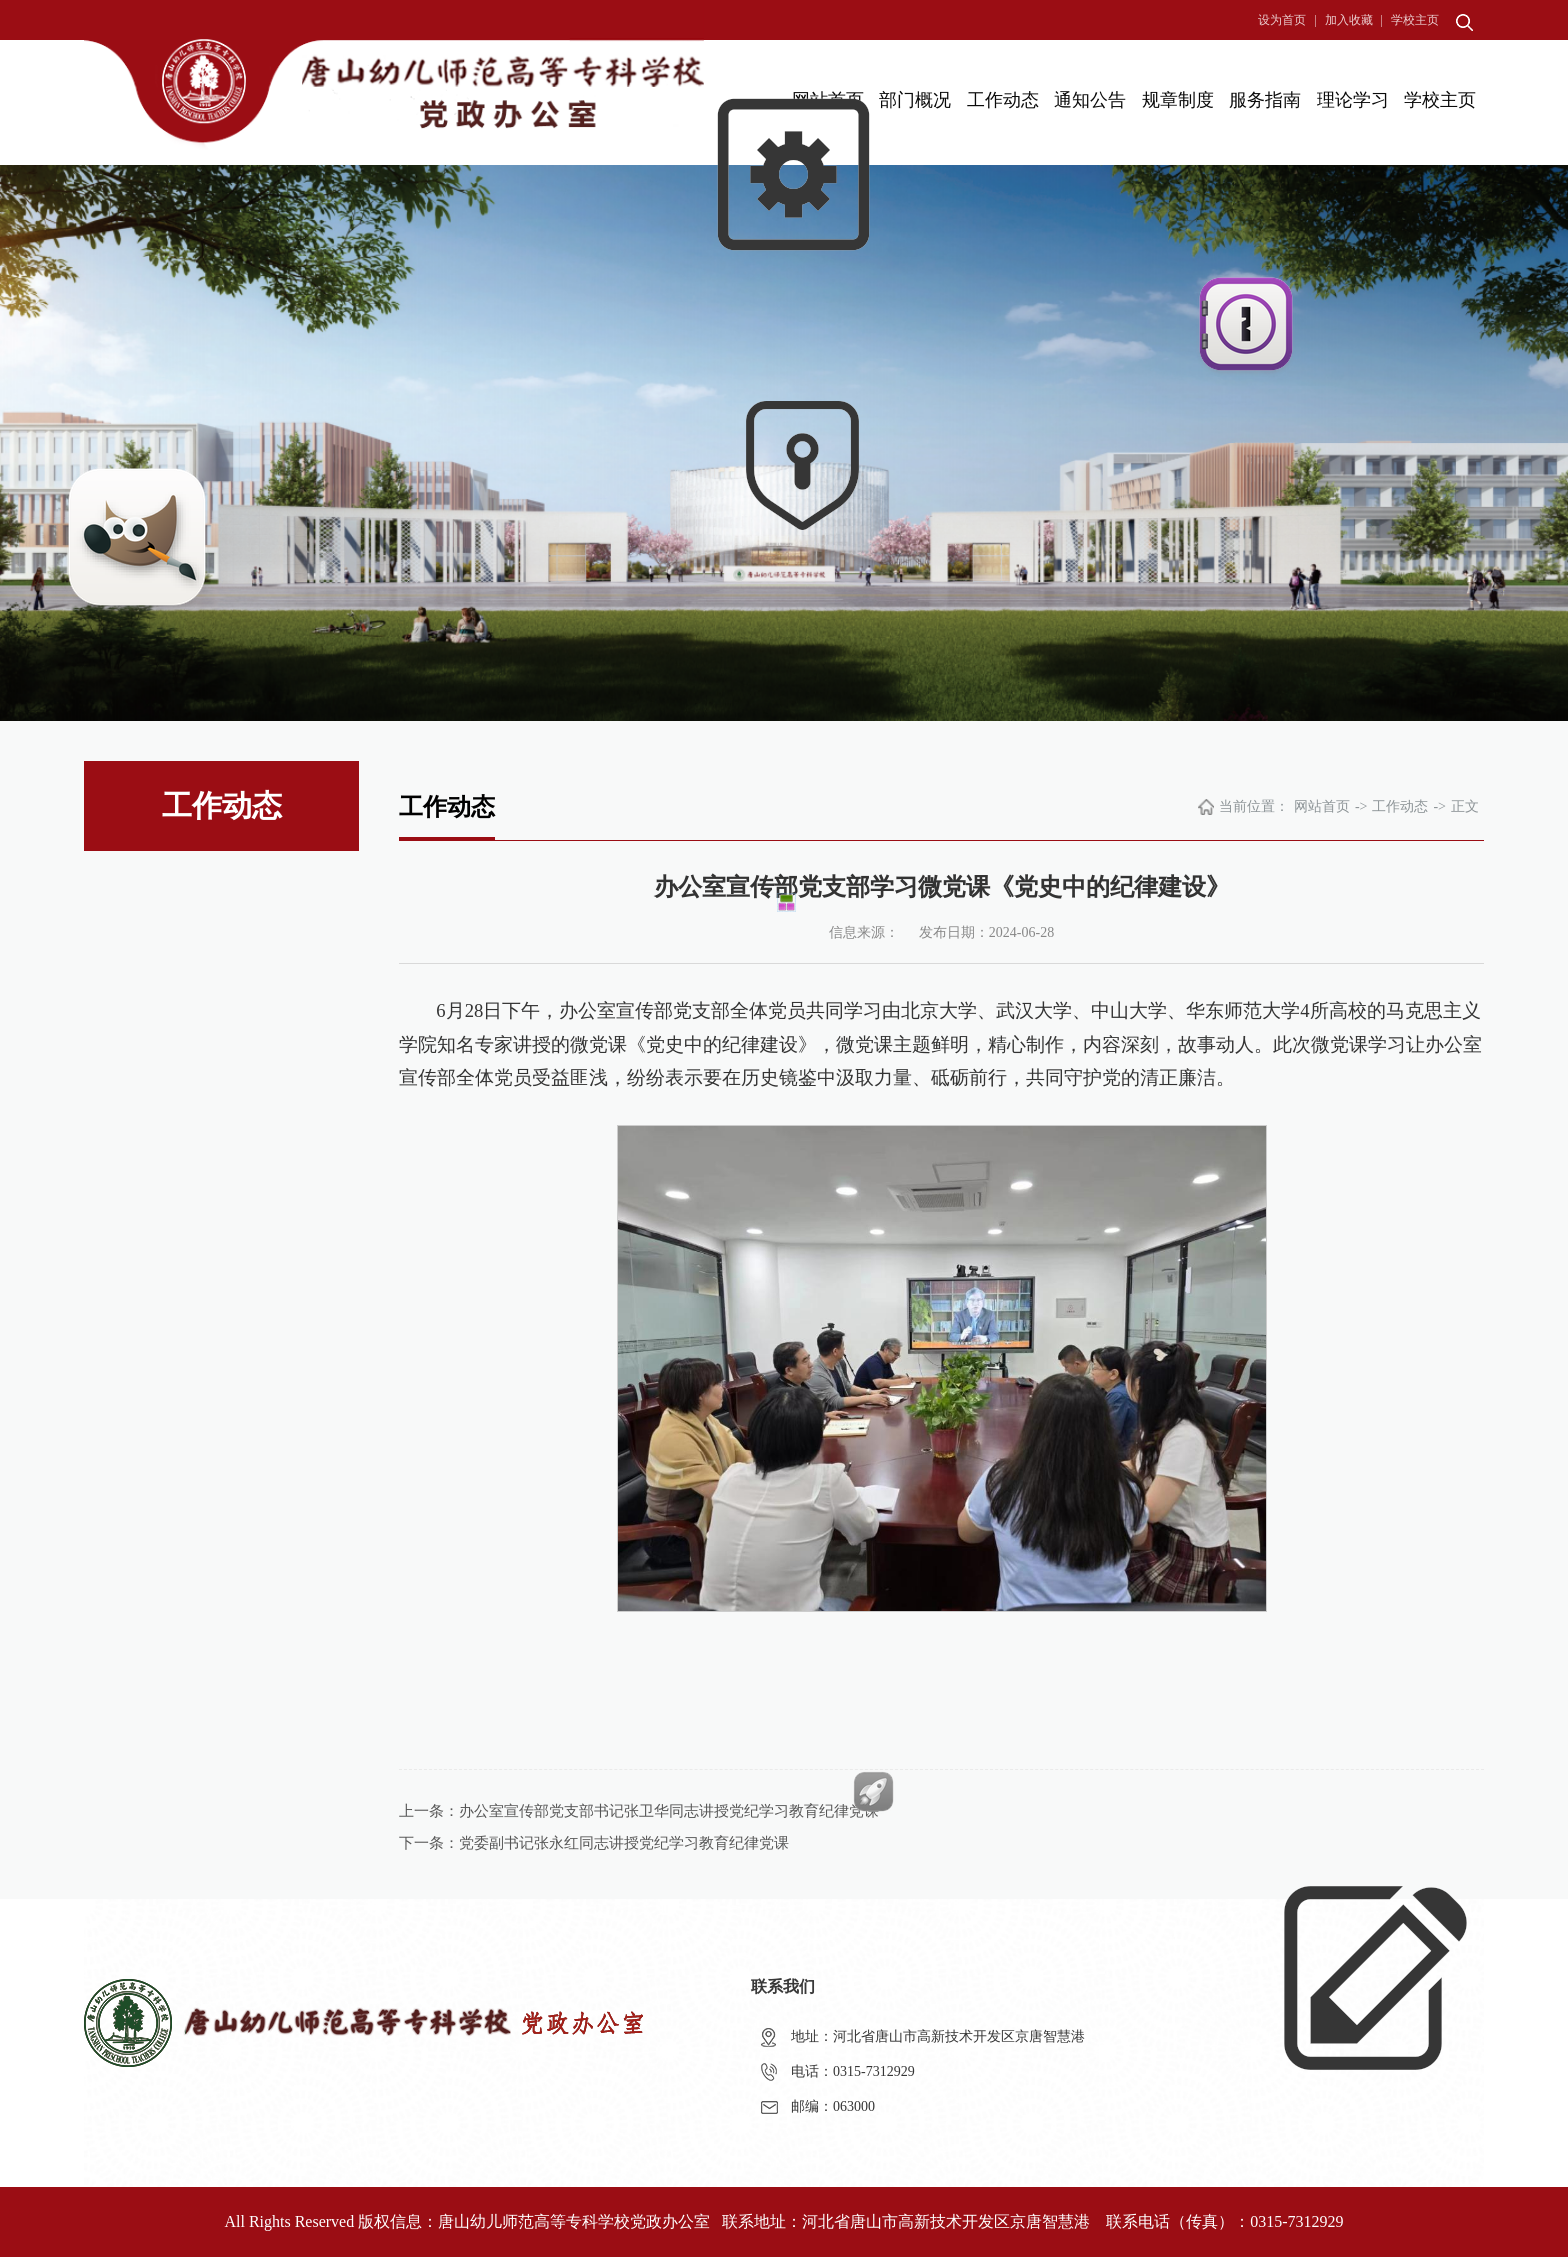 This screenshot has width=1568, height=2257. I want to click on select all items in the current view, so click(786, 902).